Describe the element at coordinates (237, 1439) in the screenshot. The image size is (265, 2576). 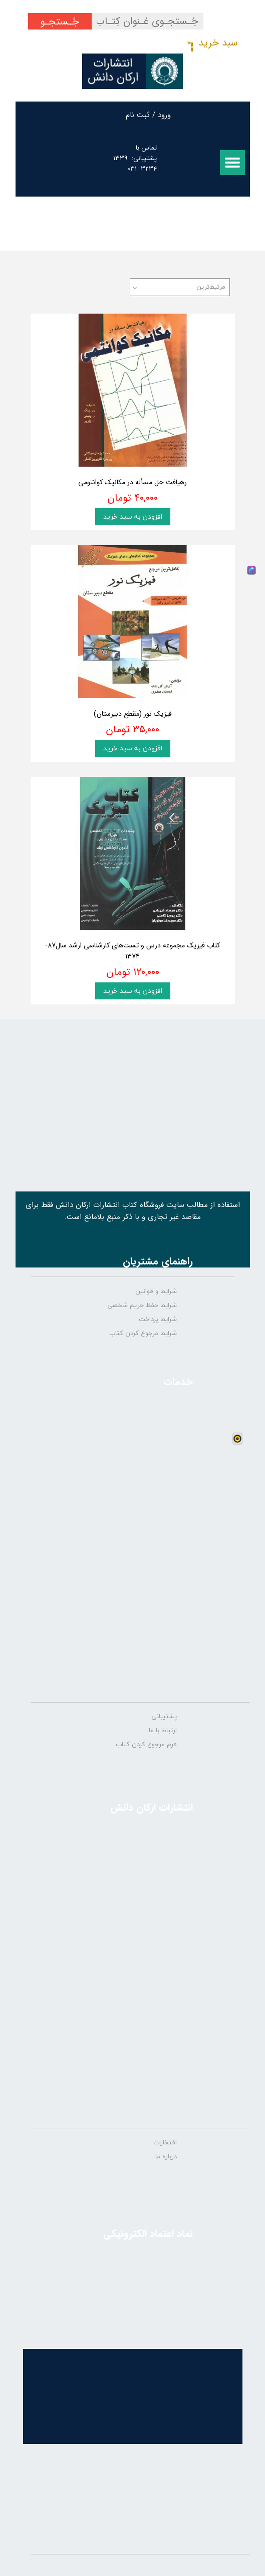
I see `open rhythmbox music player` at that location.